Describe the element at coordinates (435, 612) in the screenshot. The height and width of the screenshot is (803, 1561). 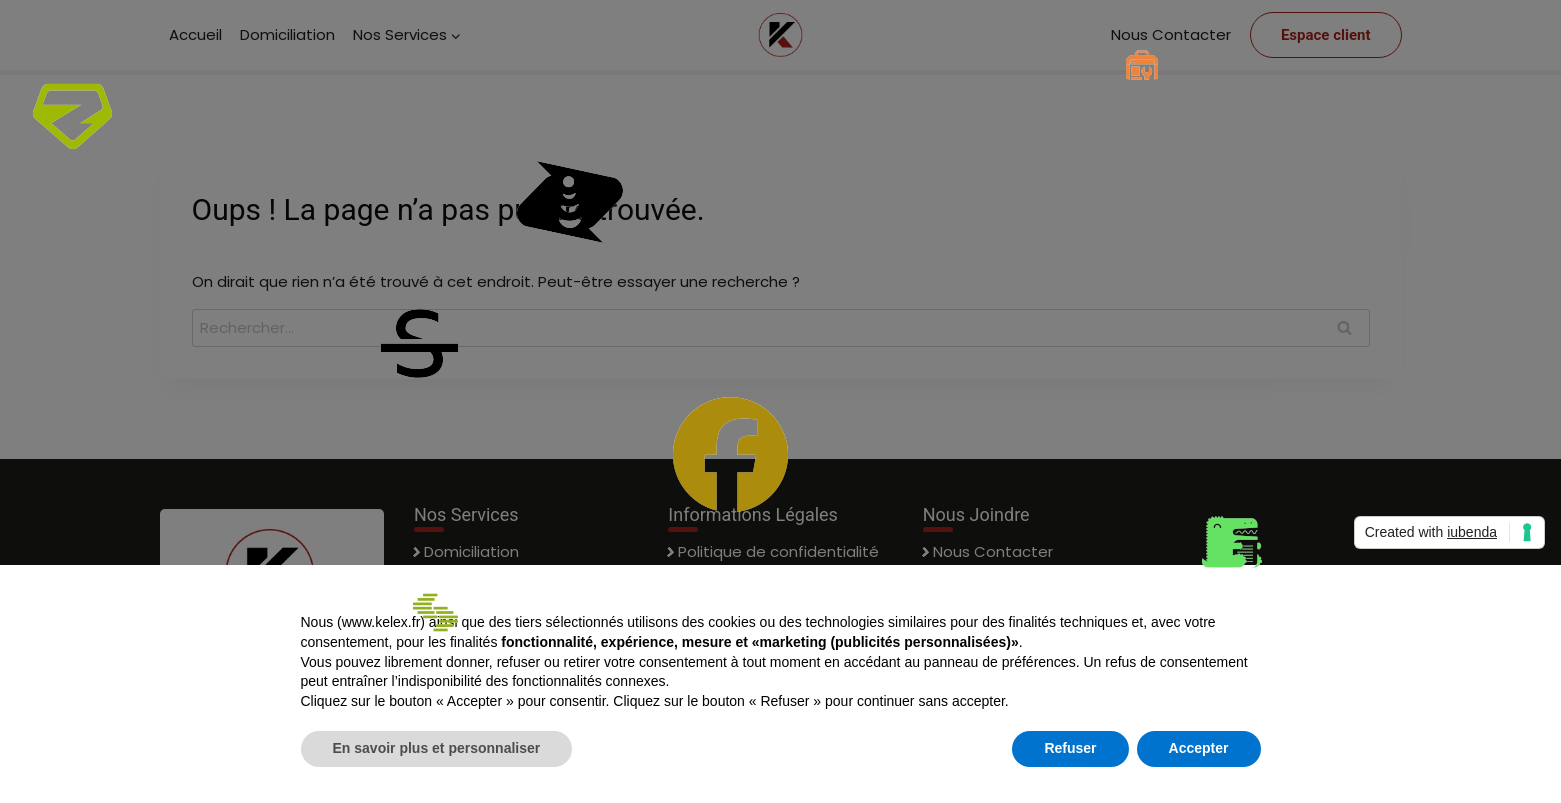
I see `Contentstack logo` at that location.